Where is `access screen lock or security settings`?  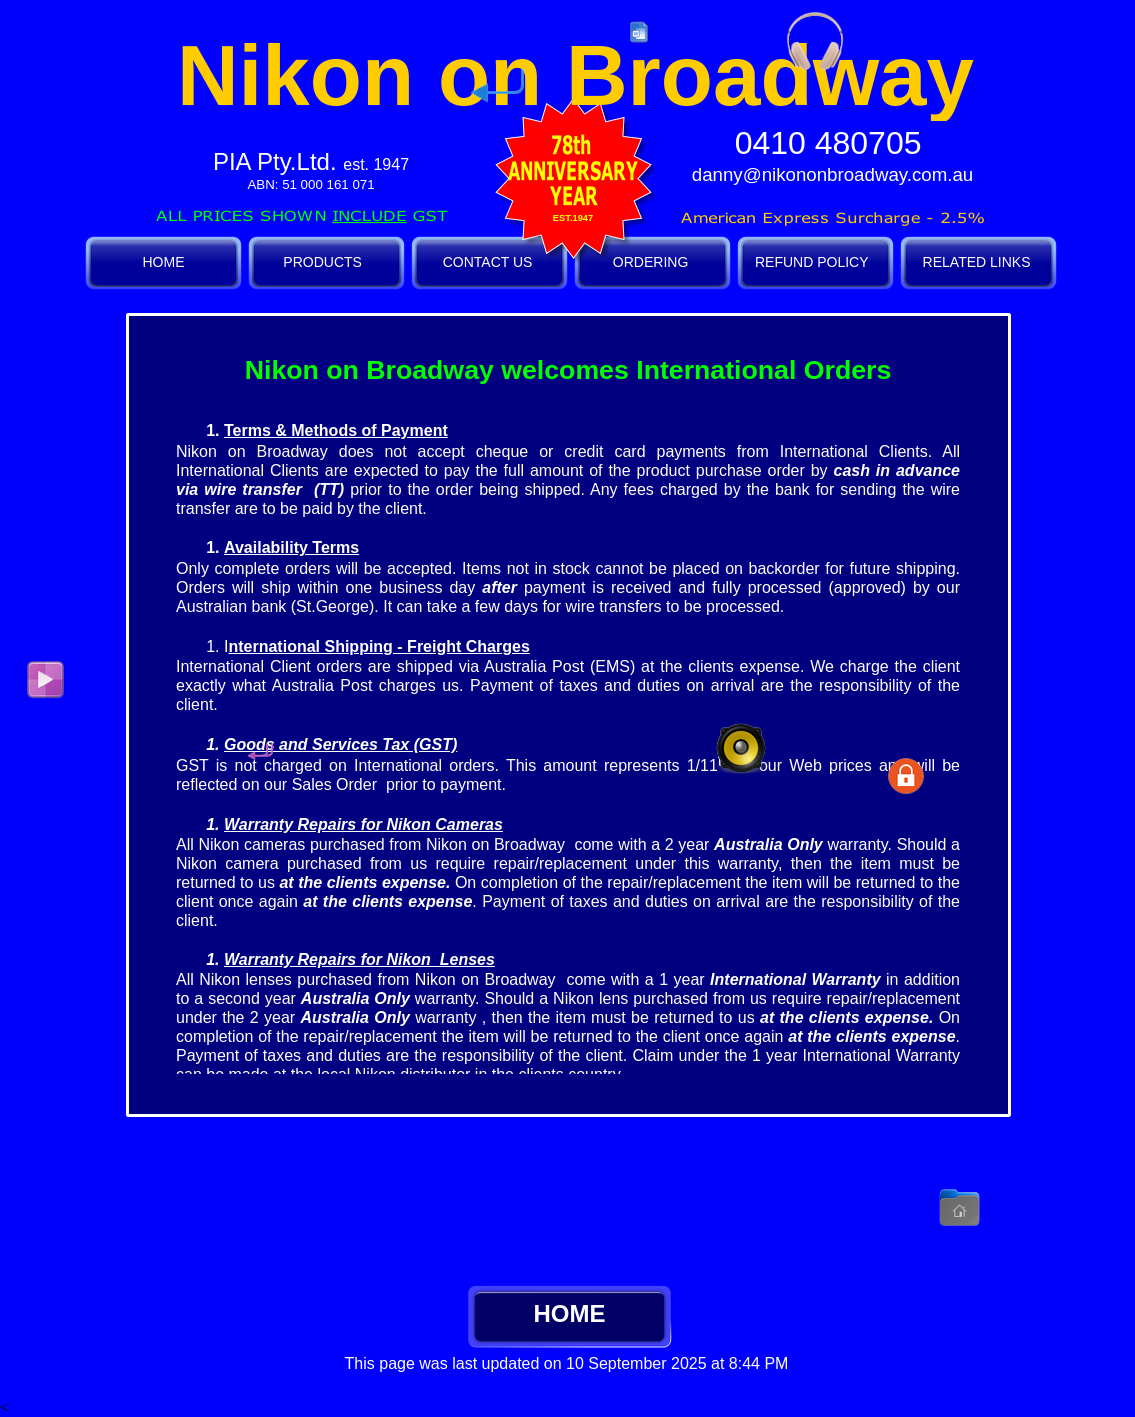
access screen lock or security settings is located at coordinates (906, 776).